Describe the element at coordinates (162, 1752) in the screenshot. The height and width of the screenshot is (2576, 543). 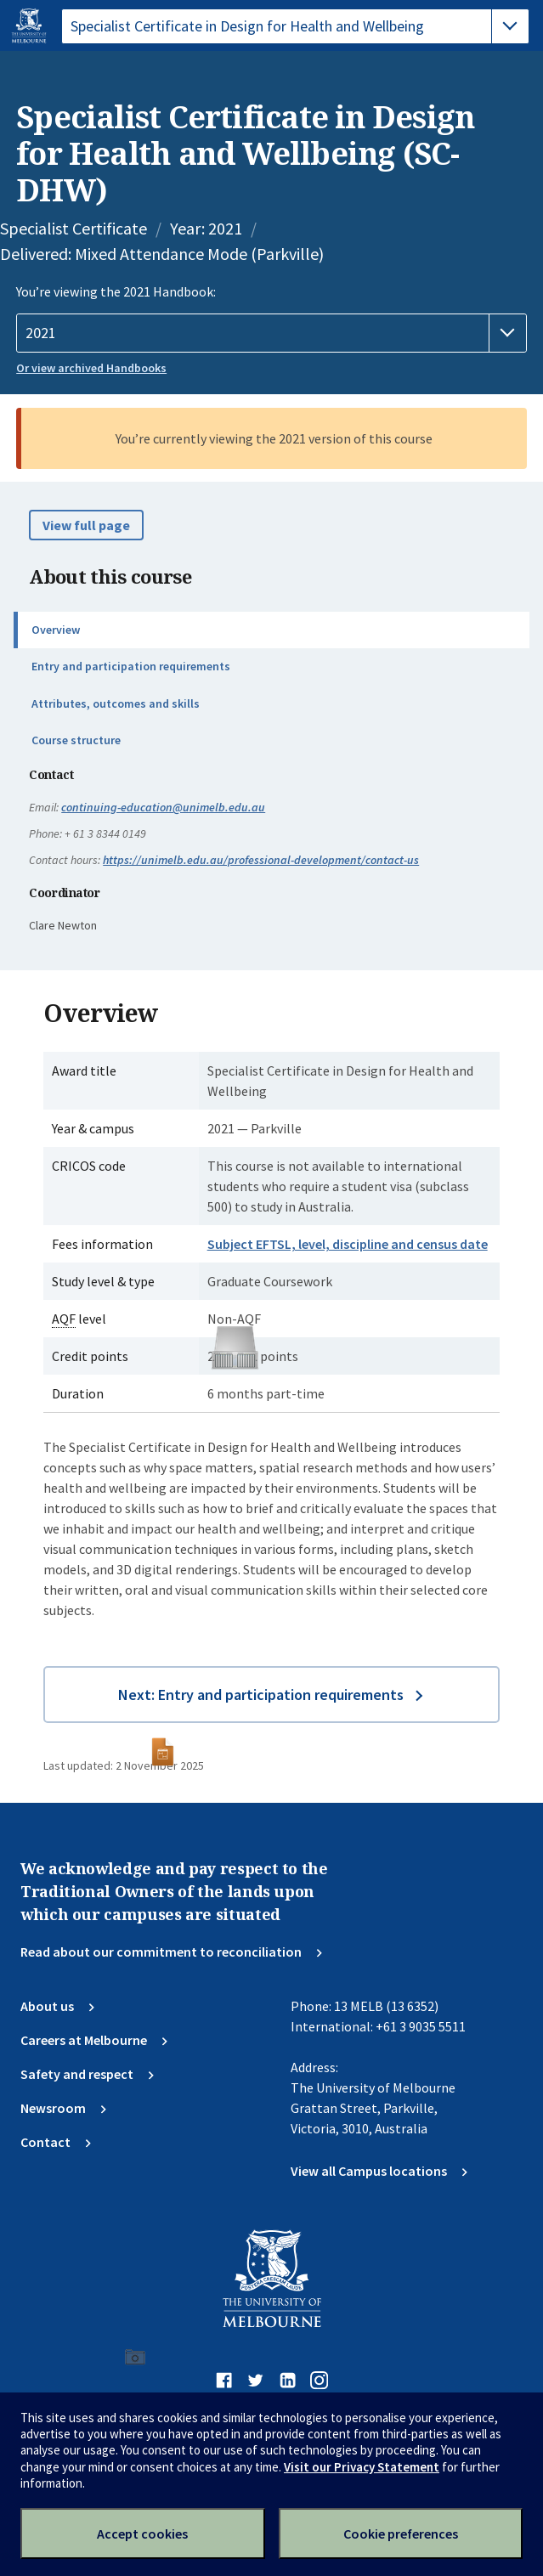
I see `a kplato project management file` at that location.